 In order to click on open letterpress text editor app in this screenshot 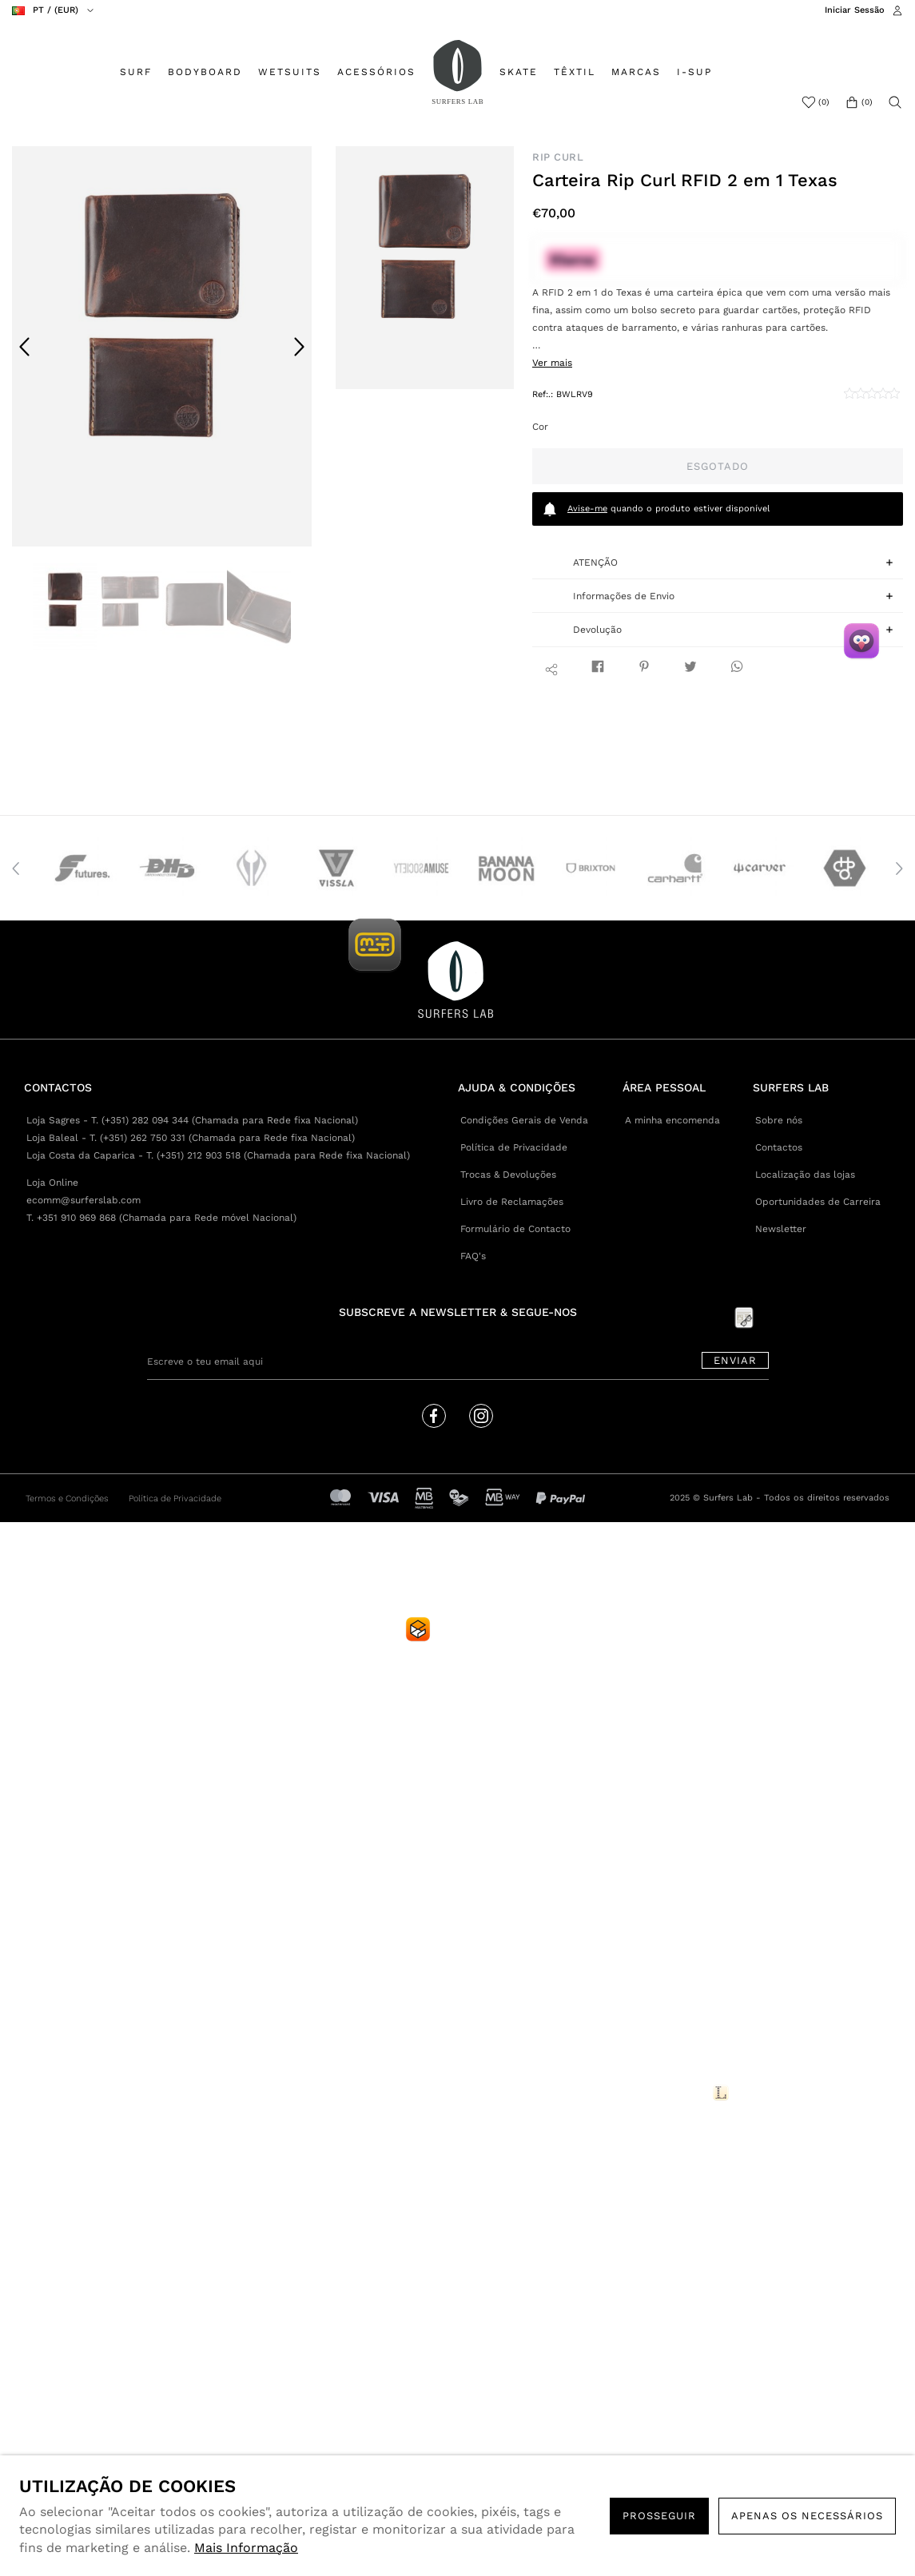, I will do `click(721, 2093)`.